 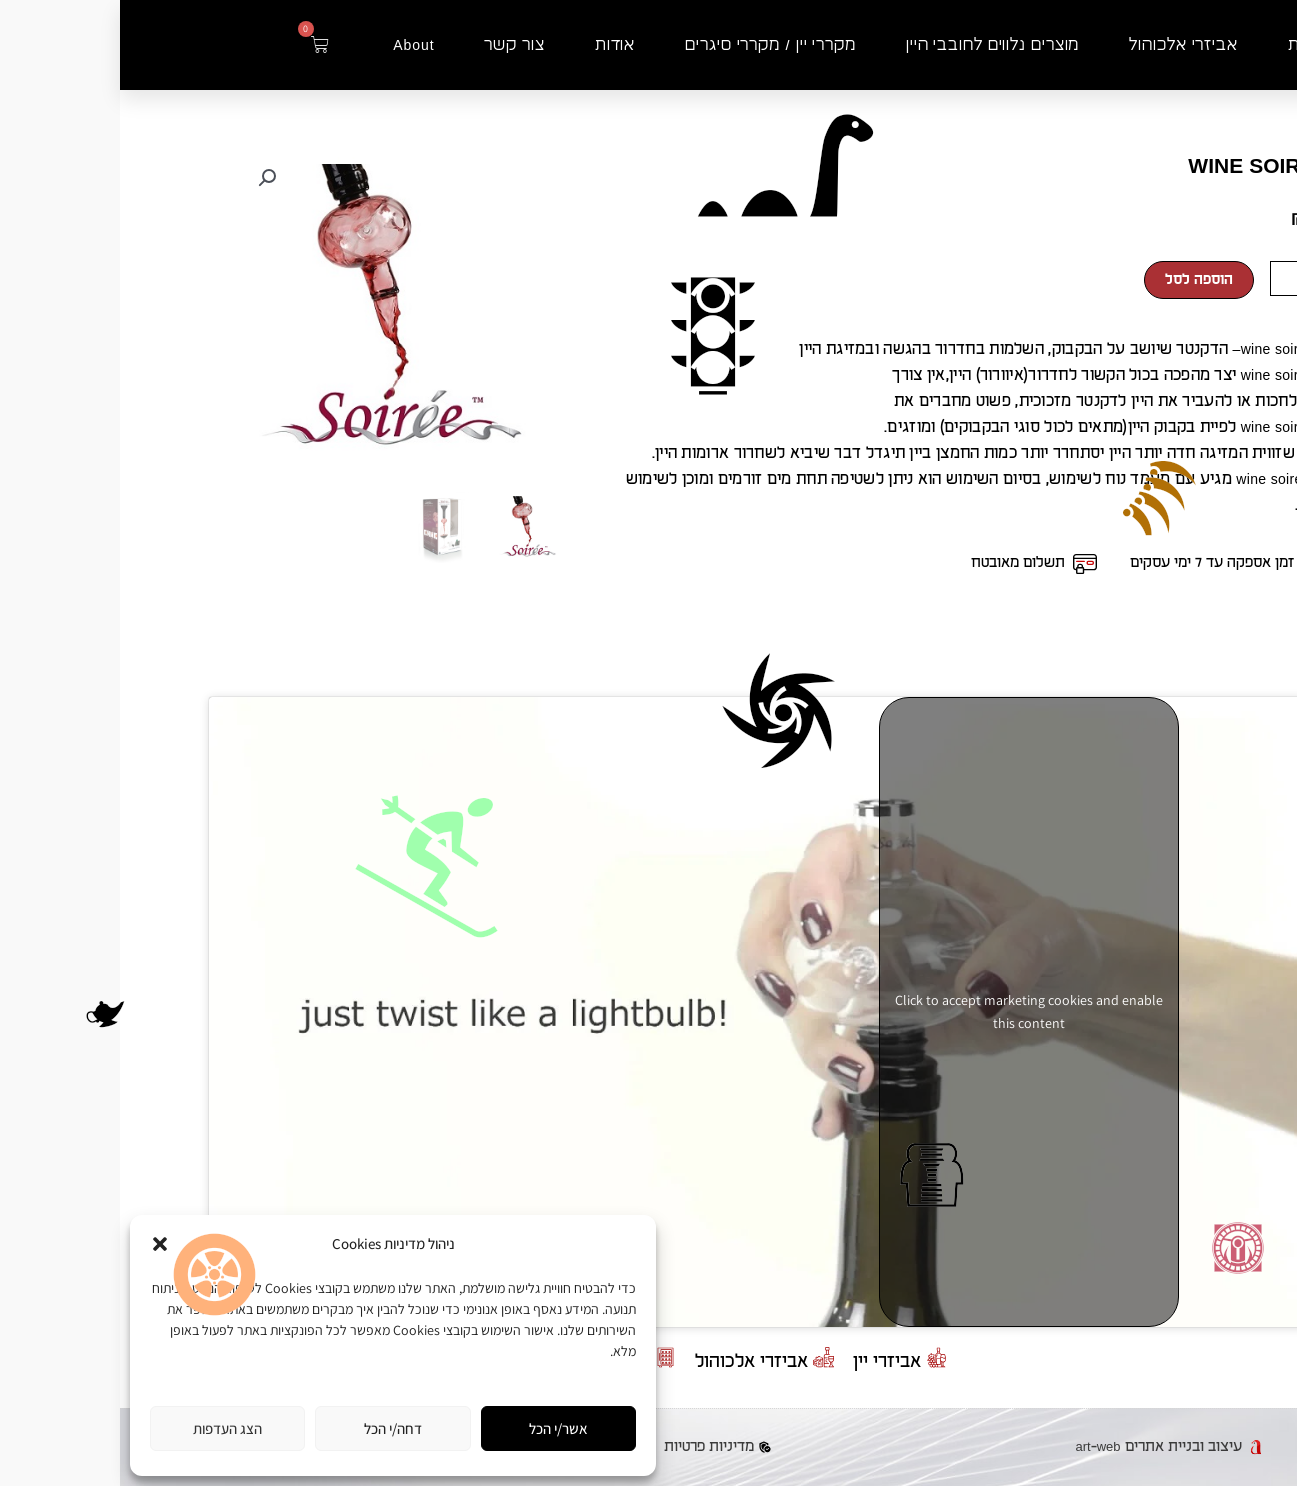 I want to click on access sea creatures or aquatic animals category, so click(x=785, y=165).